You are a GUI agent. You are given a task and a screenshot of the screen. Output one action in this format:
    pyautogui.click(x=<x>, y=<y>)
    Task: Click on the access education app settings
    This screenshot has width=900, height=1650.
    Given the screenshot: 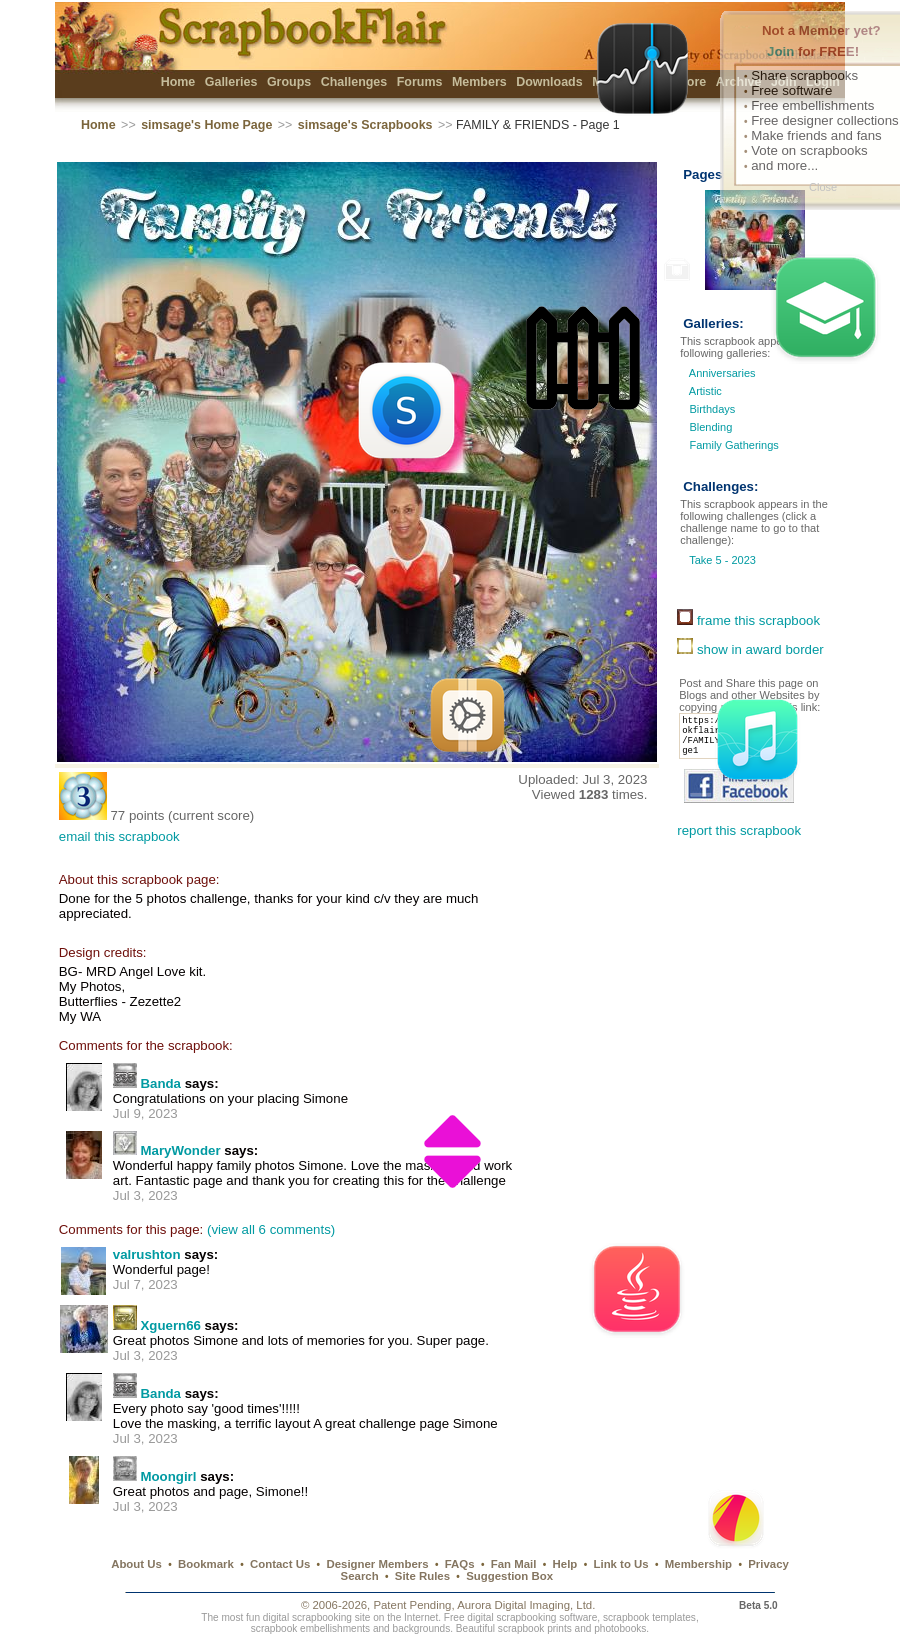 What is the action you would take?
    pyautogui.click(x=826, y=308)
    